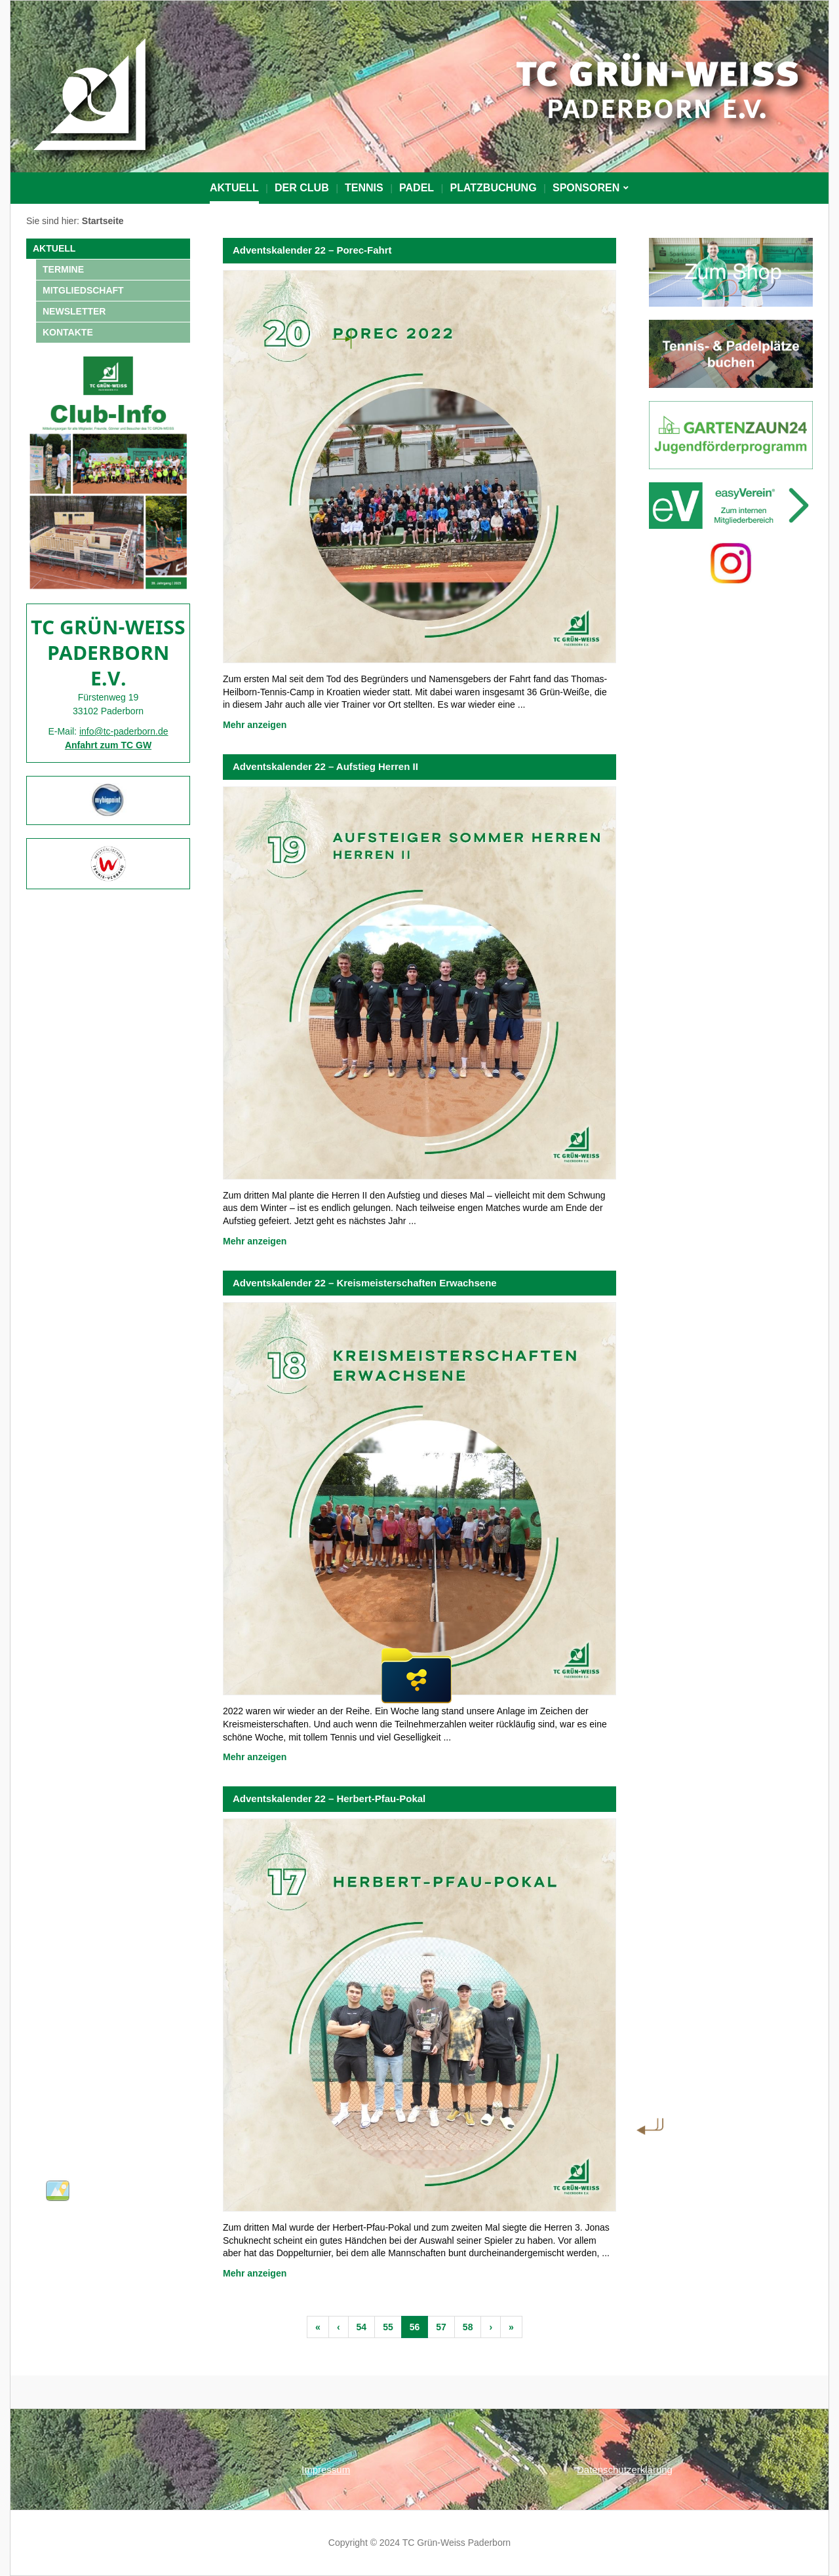 Image resolution: width=839 pixels, height=2576 pixels. Describe the element at coordinates (58, 2191) in the screenshot. I see `open graphics or image editing applications` at that location.